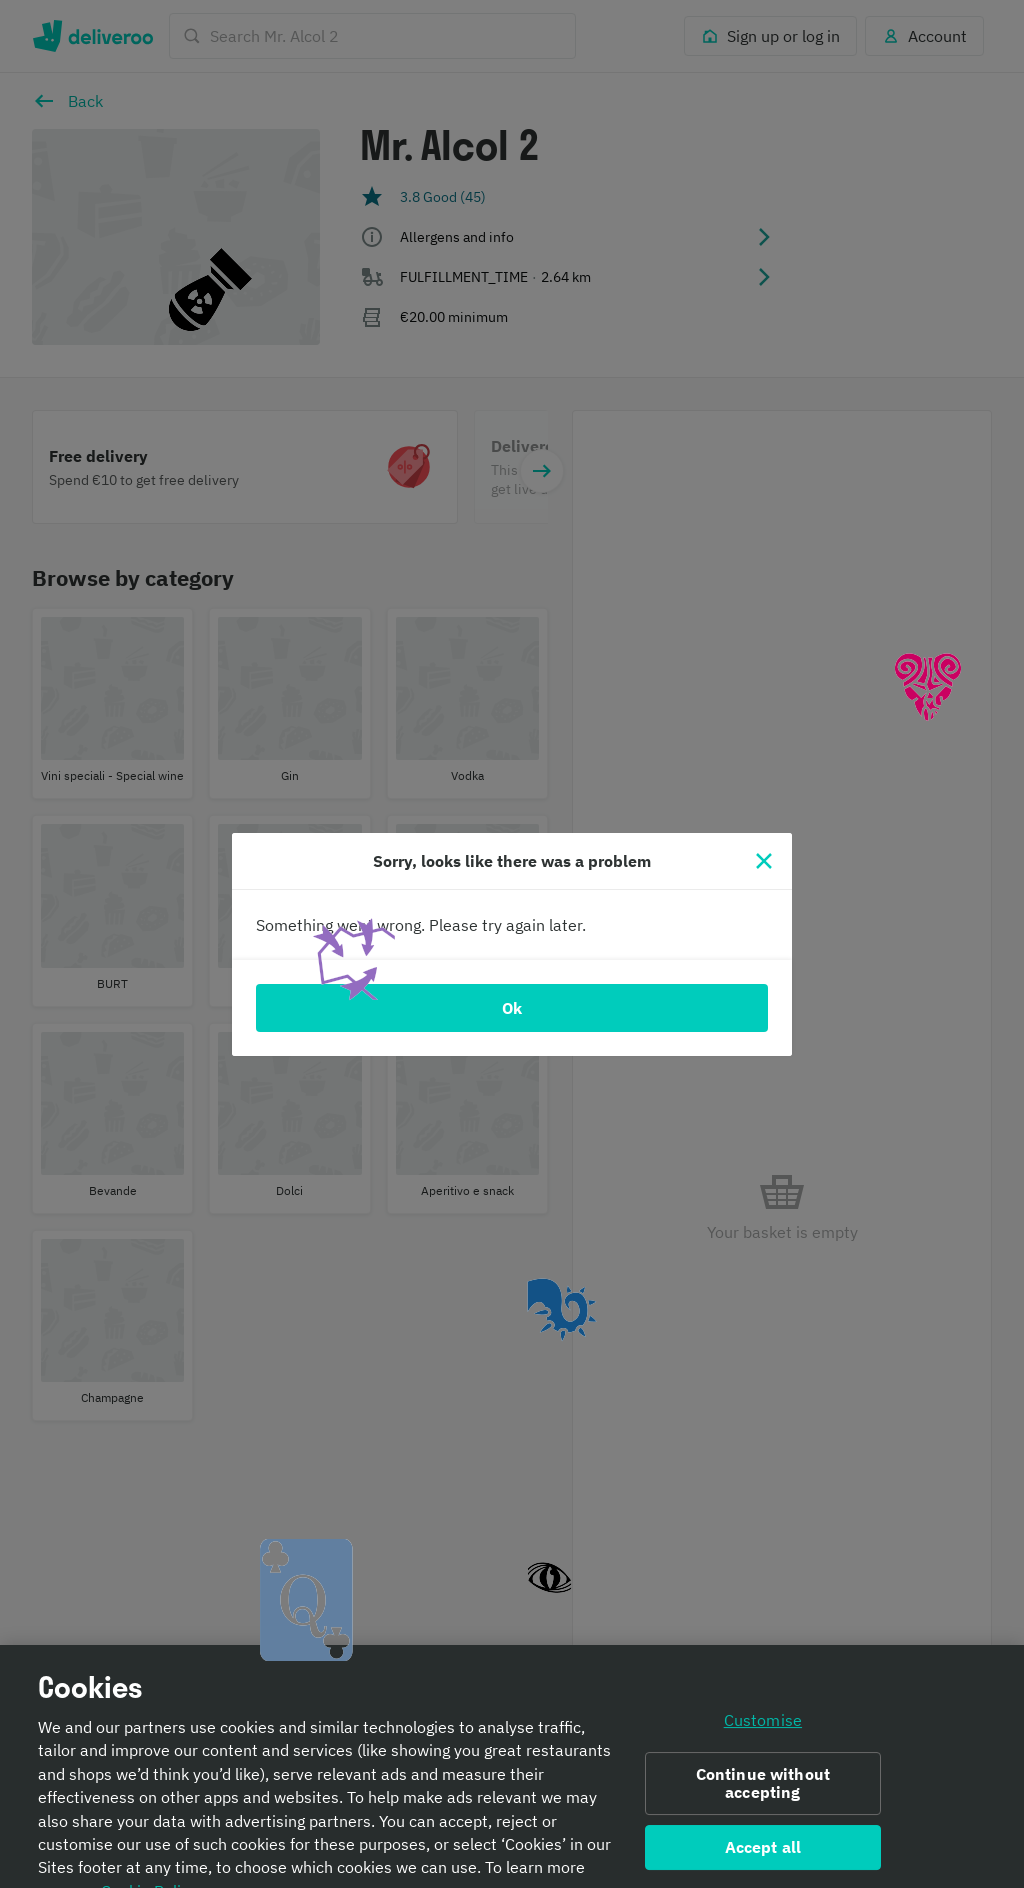 Image resolution: width=1024 pixels, height=1888 pixels. Describe the element at coordinates (562, 1310) in the screenshot. I see `select tentacle monster or creature type` at that location.